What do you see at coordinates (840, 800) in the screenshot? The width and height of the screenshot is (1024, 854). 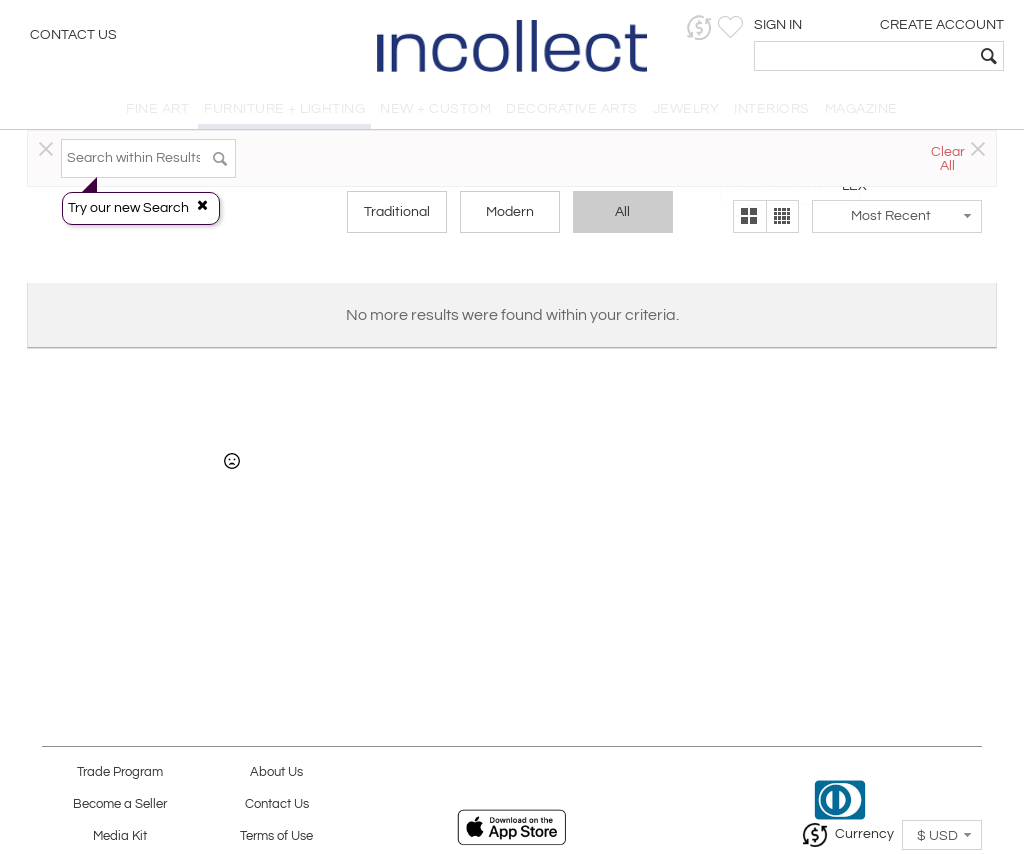 I see `pay with Diners Club credit card` at bounding box center [840, 800].